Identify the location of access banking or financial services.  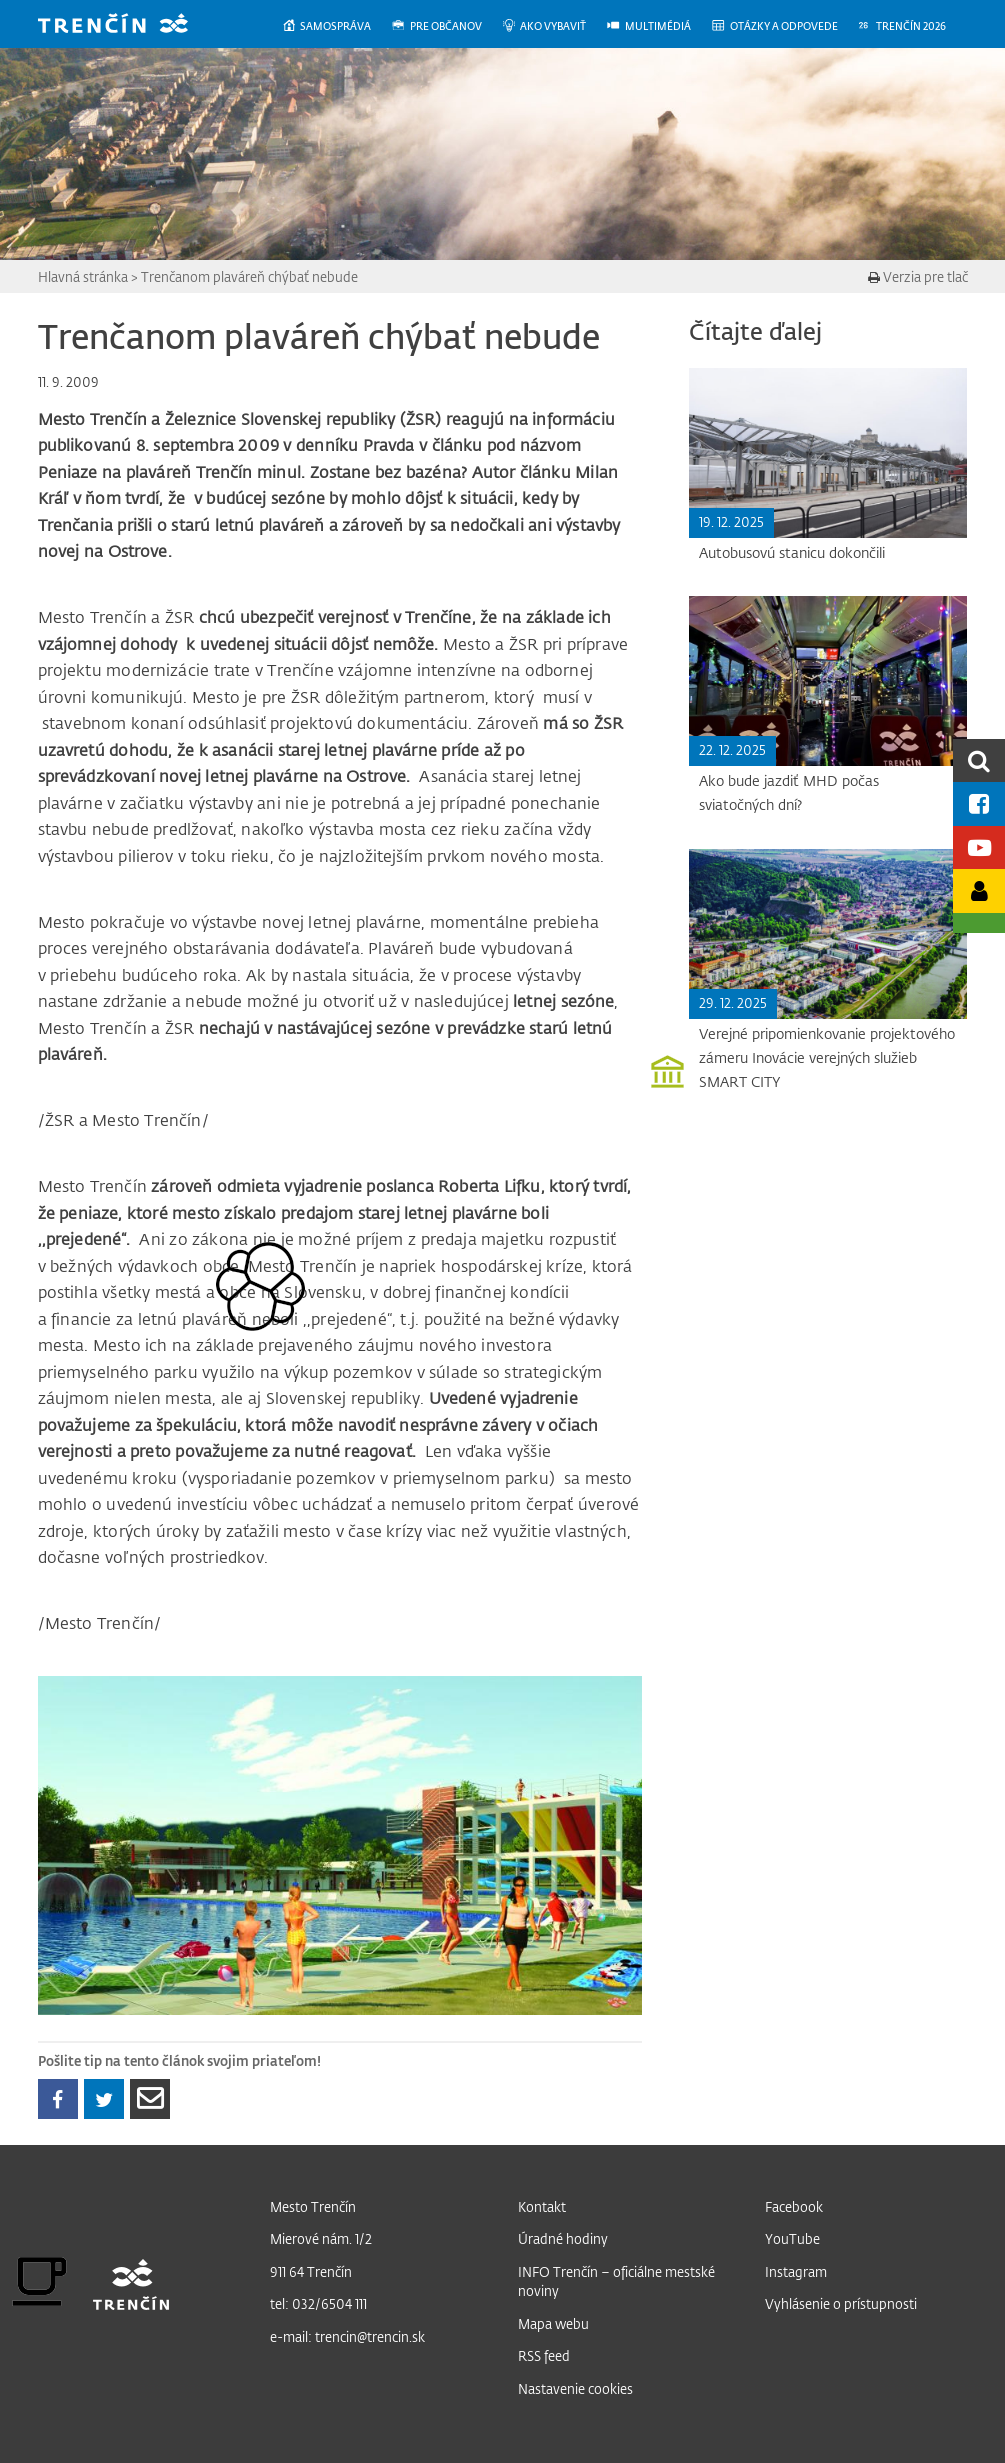
(667, 1071).